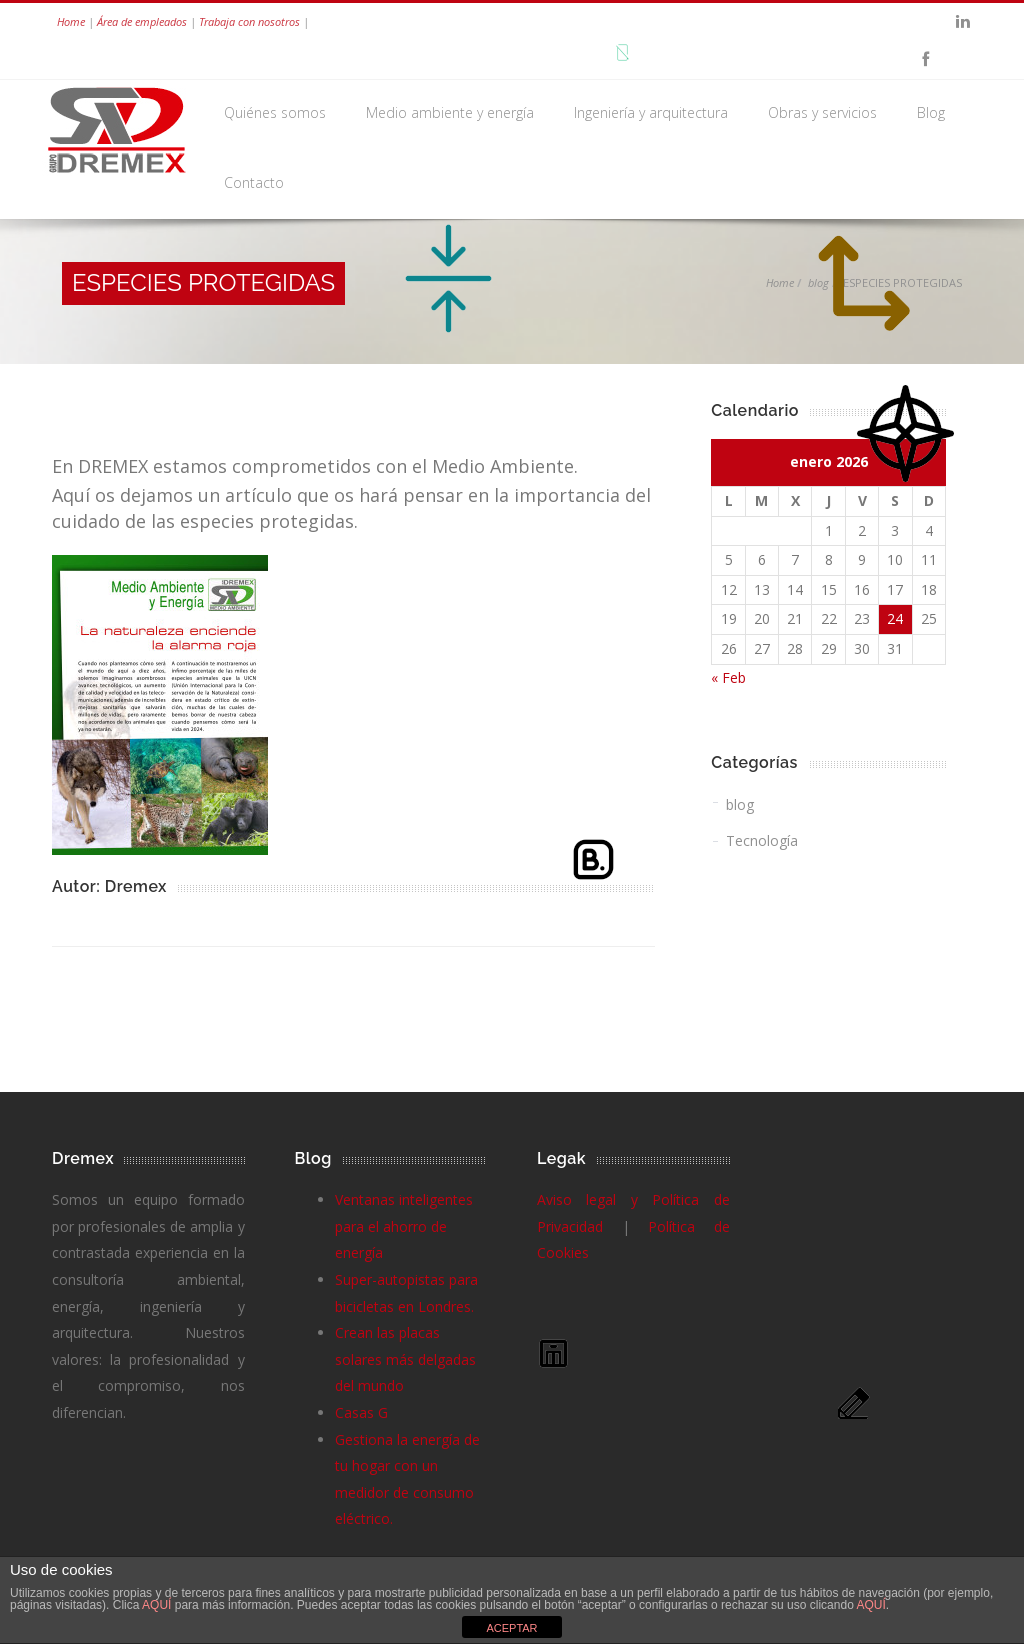 This screenshot has width=1024, height=1644. What do you see at coordinates (853, 1404) in the screenshot?
I see `edit or modify content` at bounding box center [853, 1404].